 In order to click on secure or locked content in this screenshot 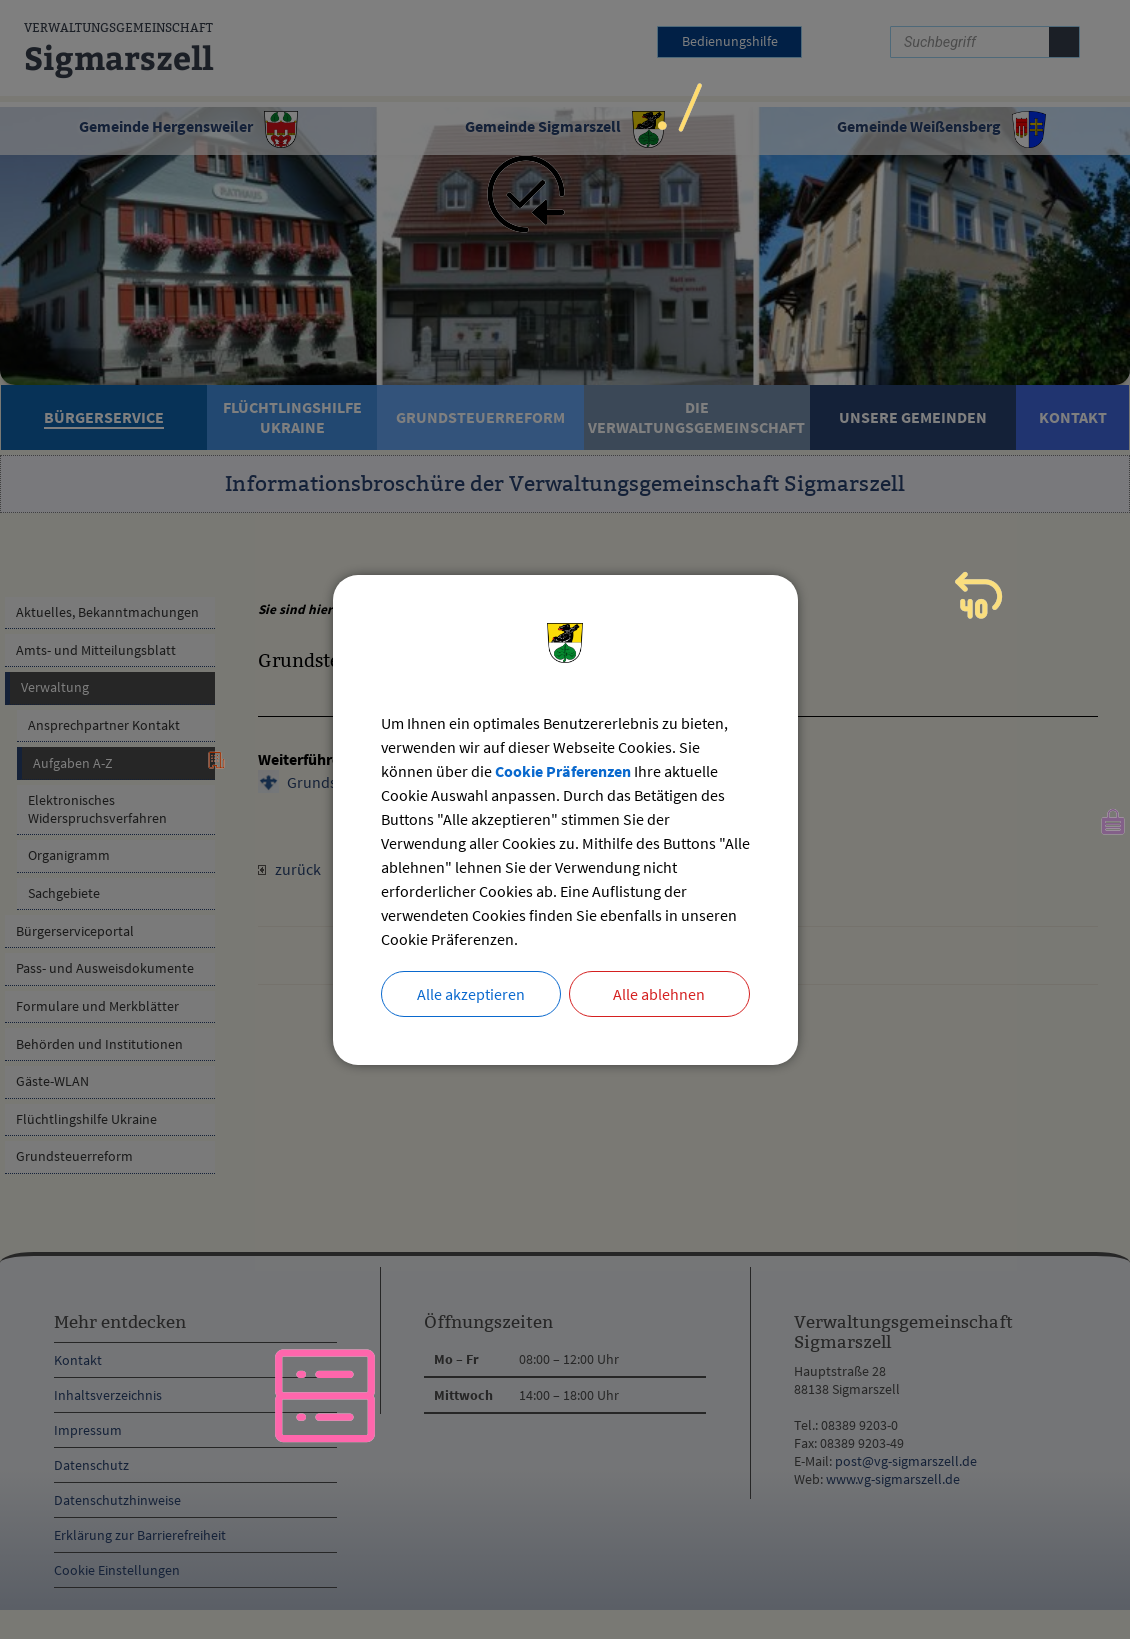, I will do `click(1113, 823)`.